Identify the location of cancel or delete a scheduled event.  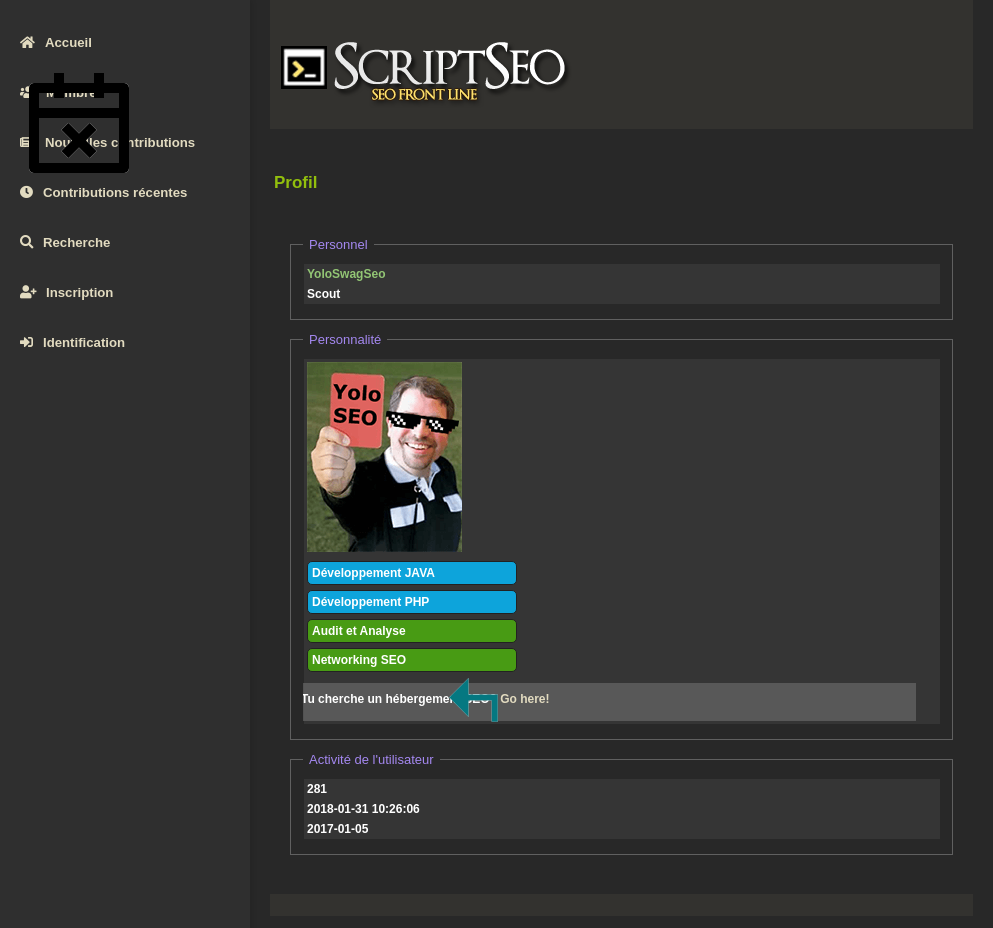
(79, 128).